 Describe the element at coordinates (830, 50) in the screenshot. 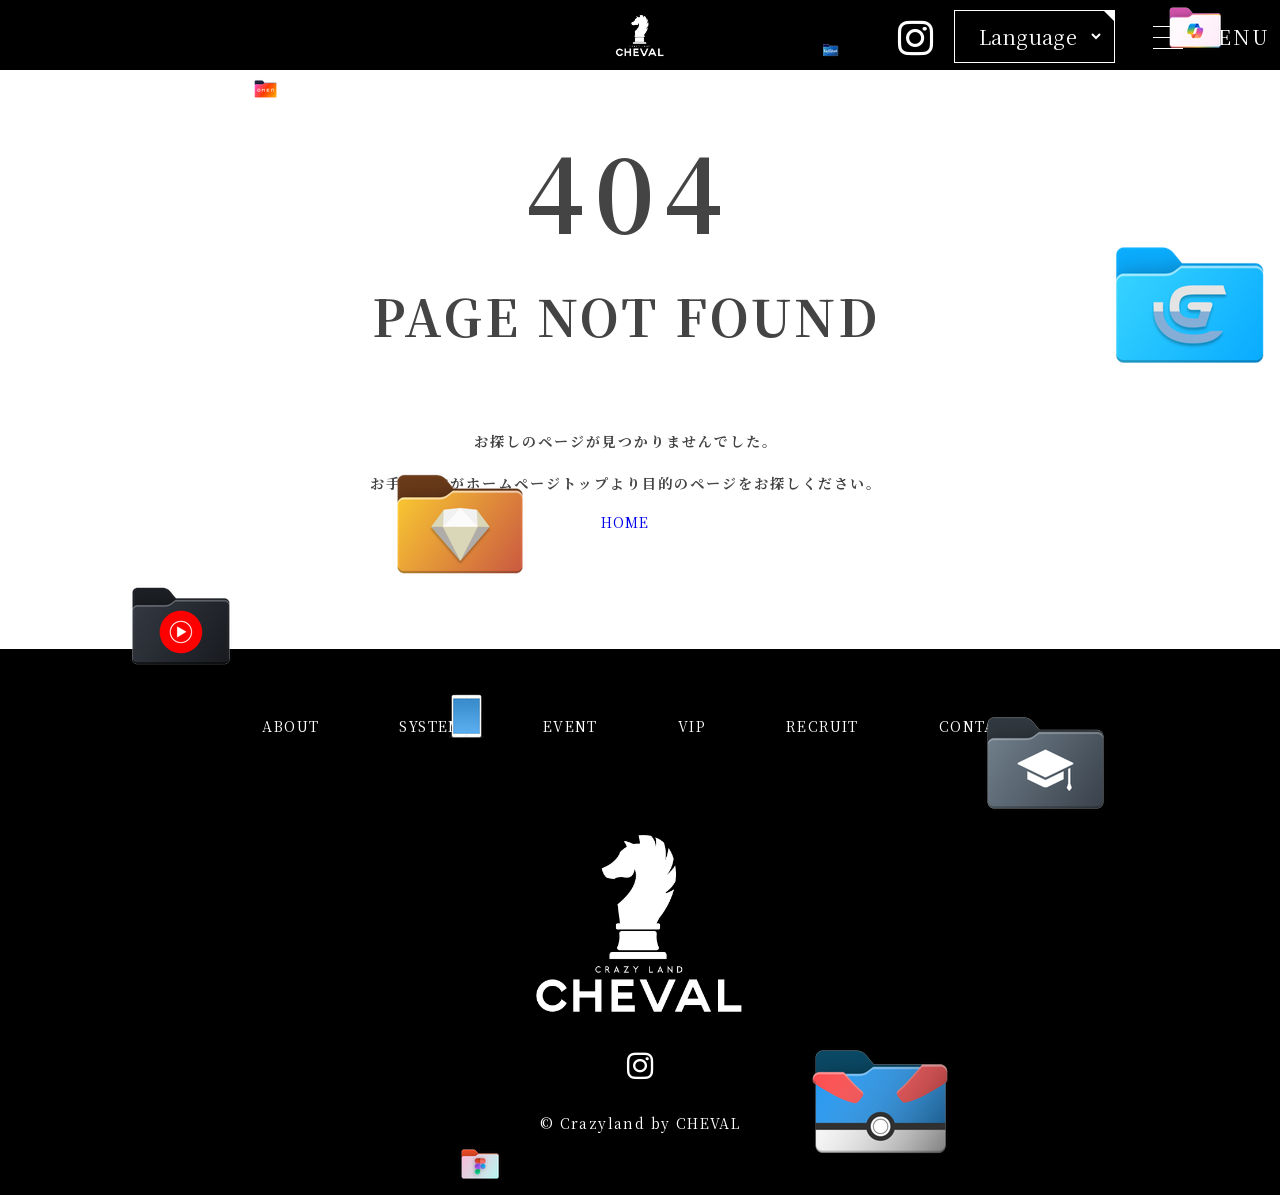

I see `open genshin impact game files folder` at that location.